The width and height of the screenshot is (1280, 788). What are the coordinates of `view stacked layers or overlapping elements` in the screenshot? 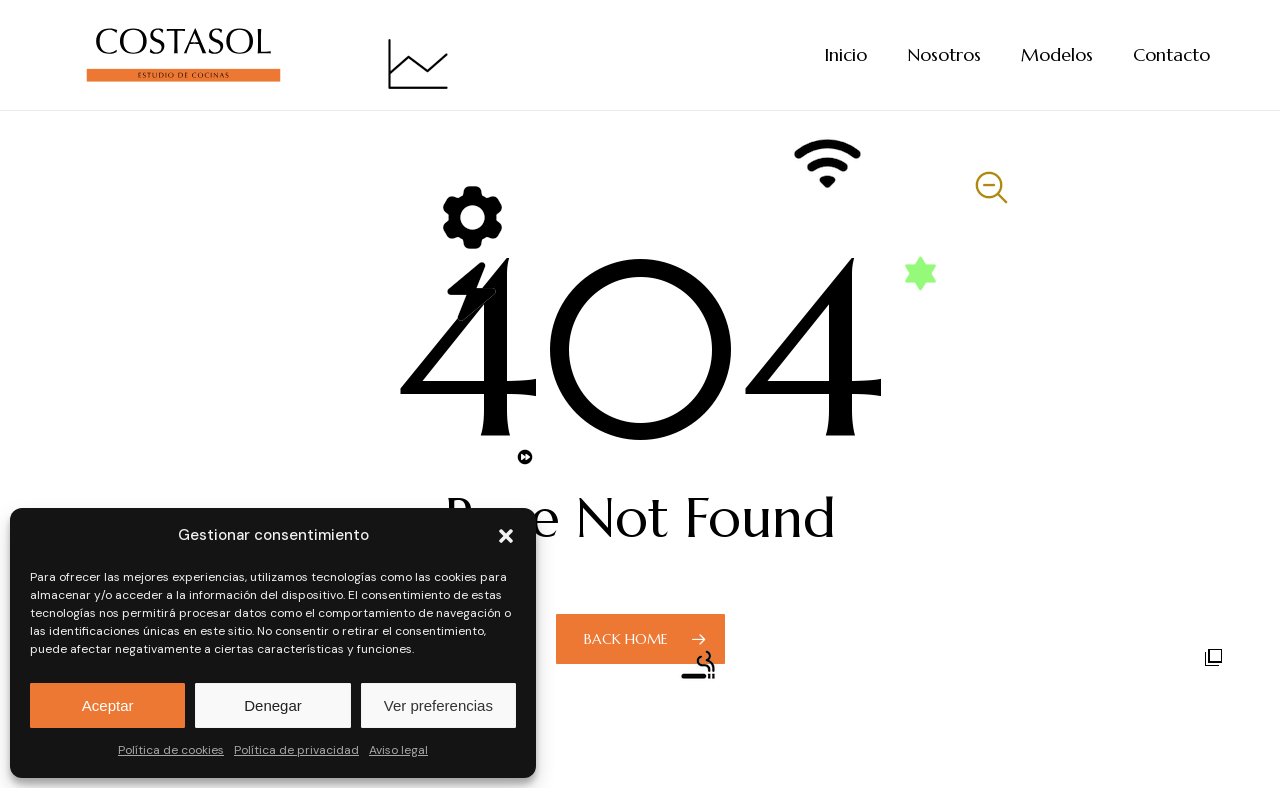 It's located at (1213, 657).